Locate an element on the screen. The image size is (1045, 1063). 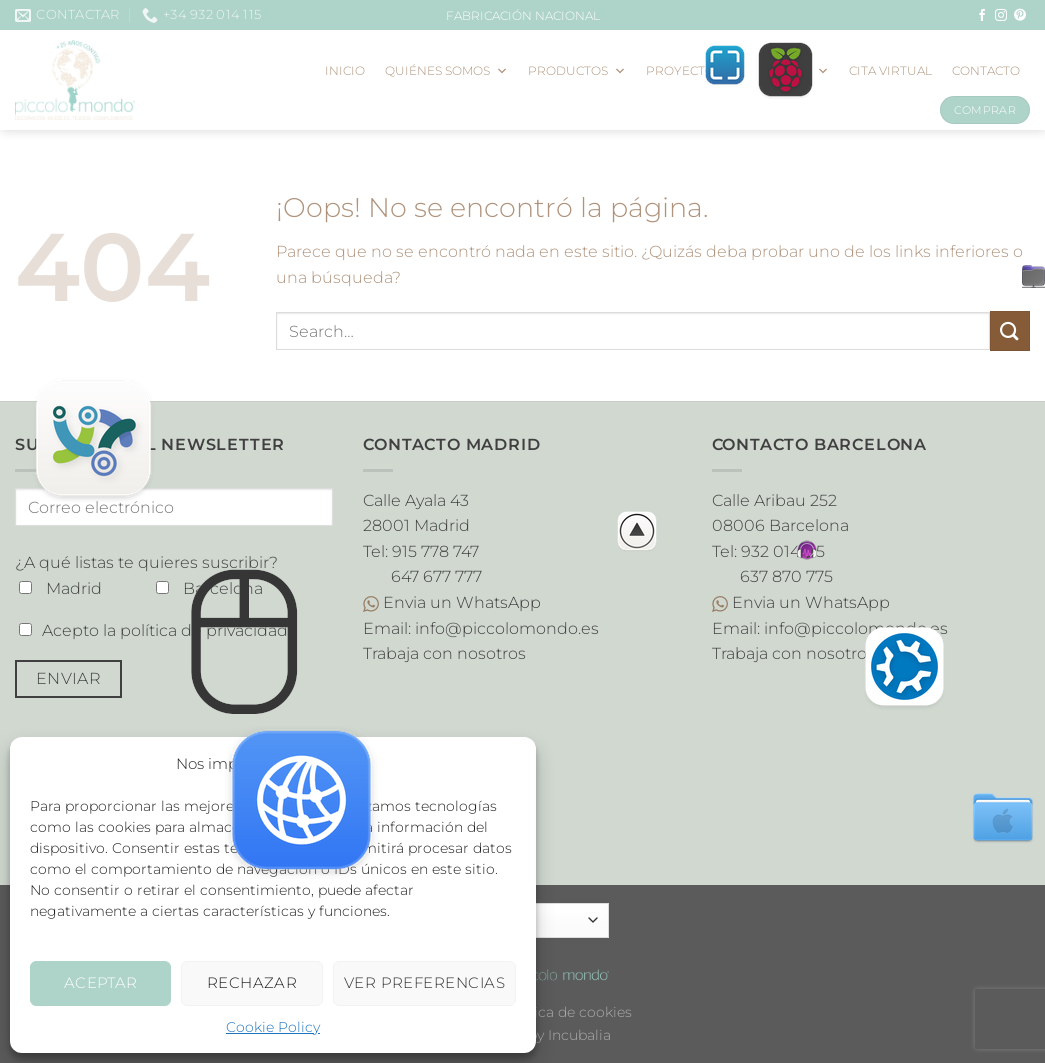
launch kubuntu system settings is located at coordinates (904, 666).